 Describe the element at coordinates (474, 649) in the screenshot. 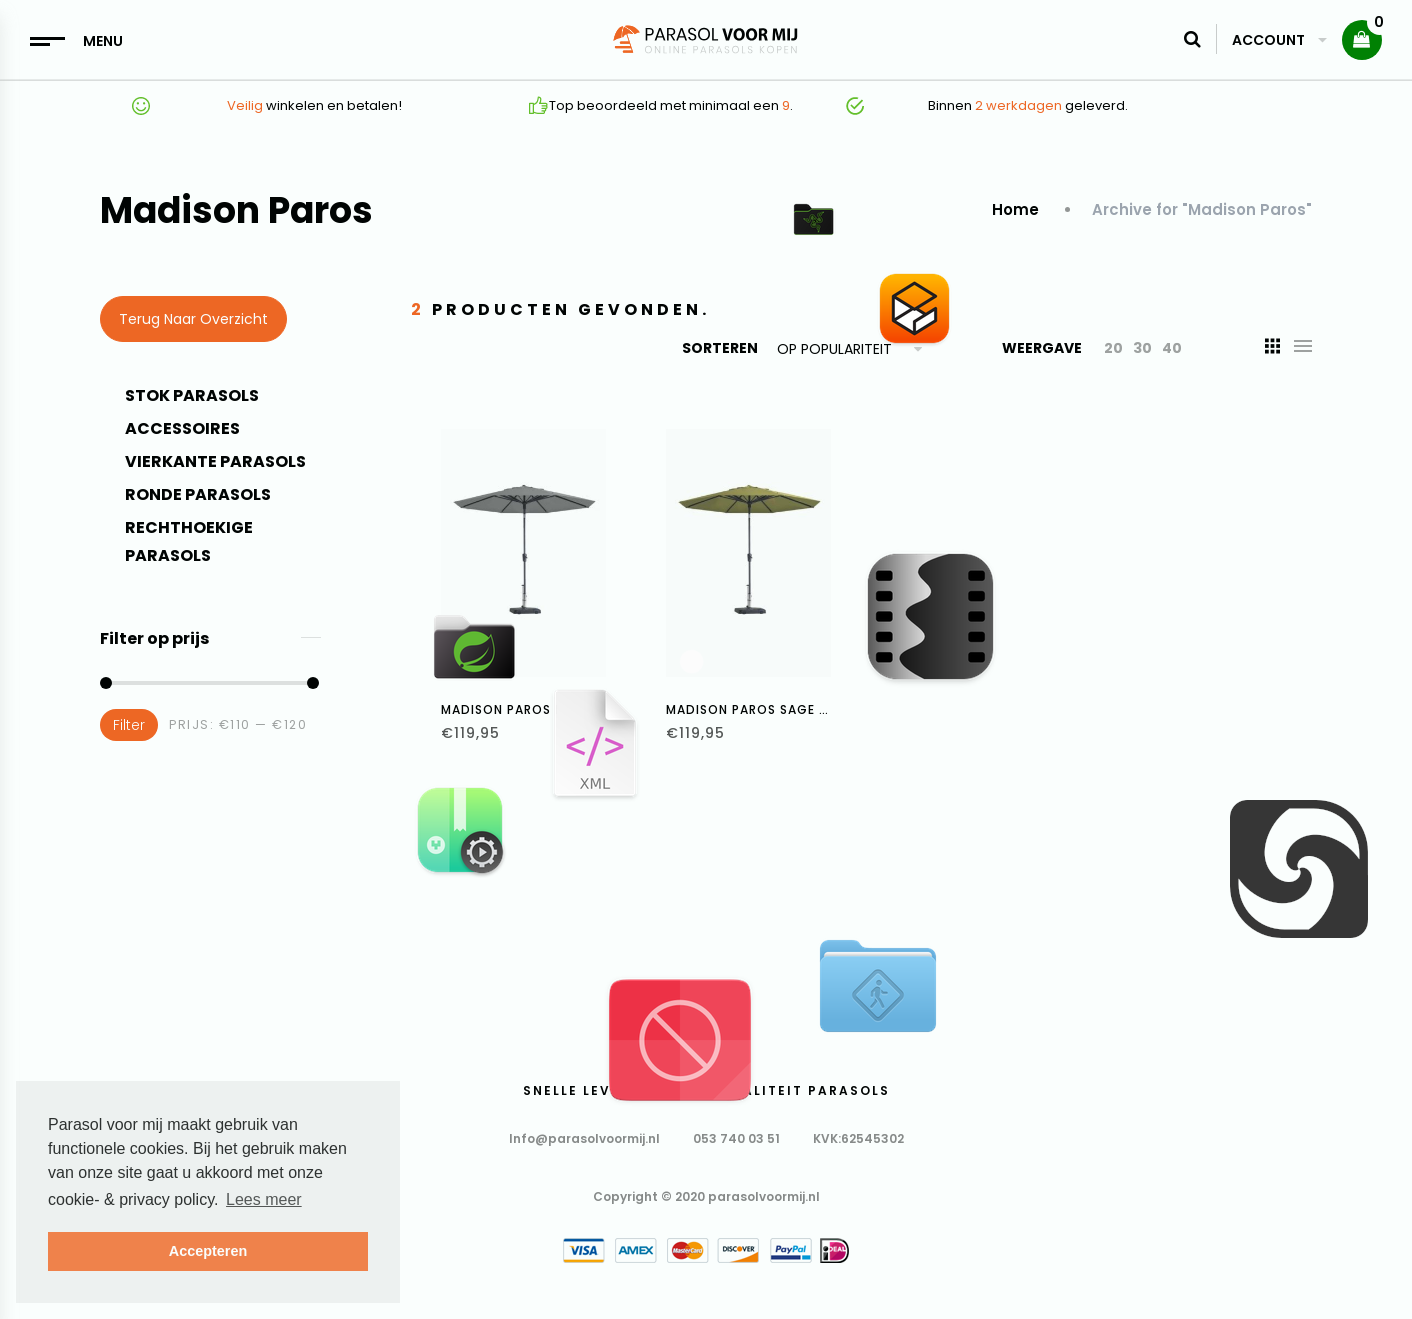

I see `open spring framework project files` at that location.